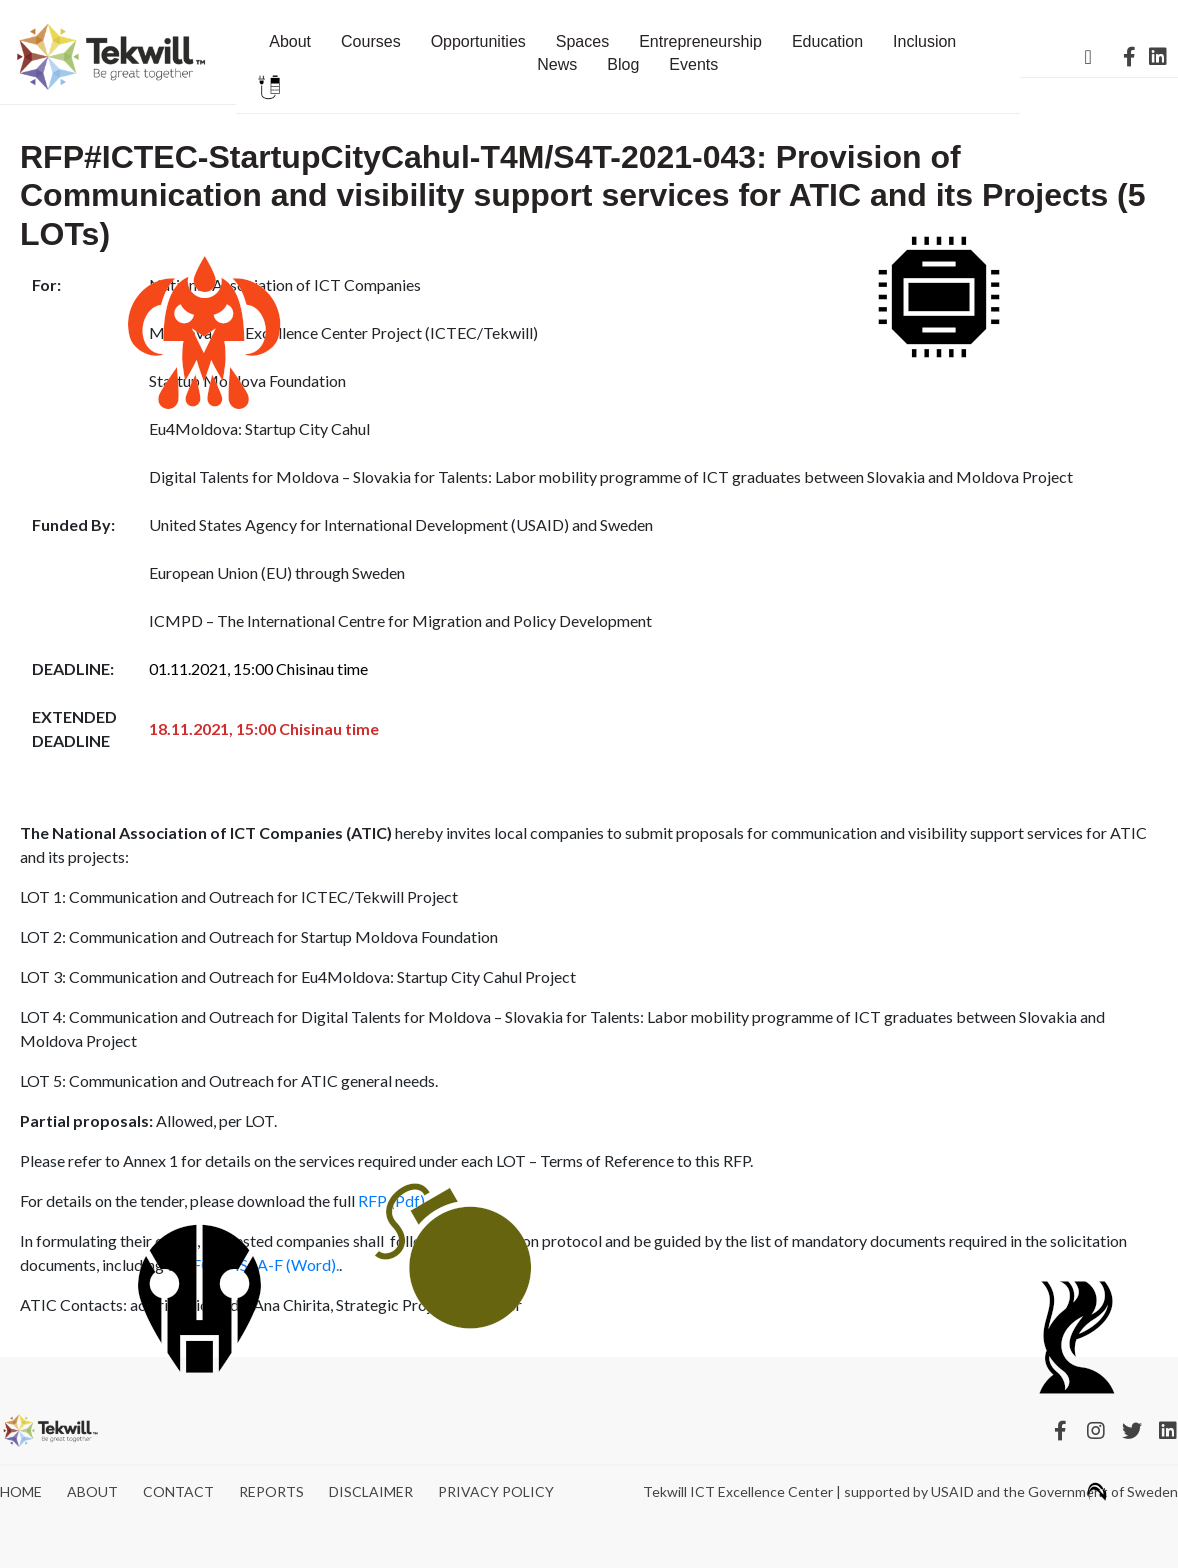  I want to click on an inactive or disarmed bomb item, so click(454, 1255).